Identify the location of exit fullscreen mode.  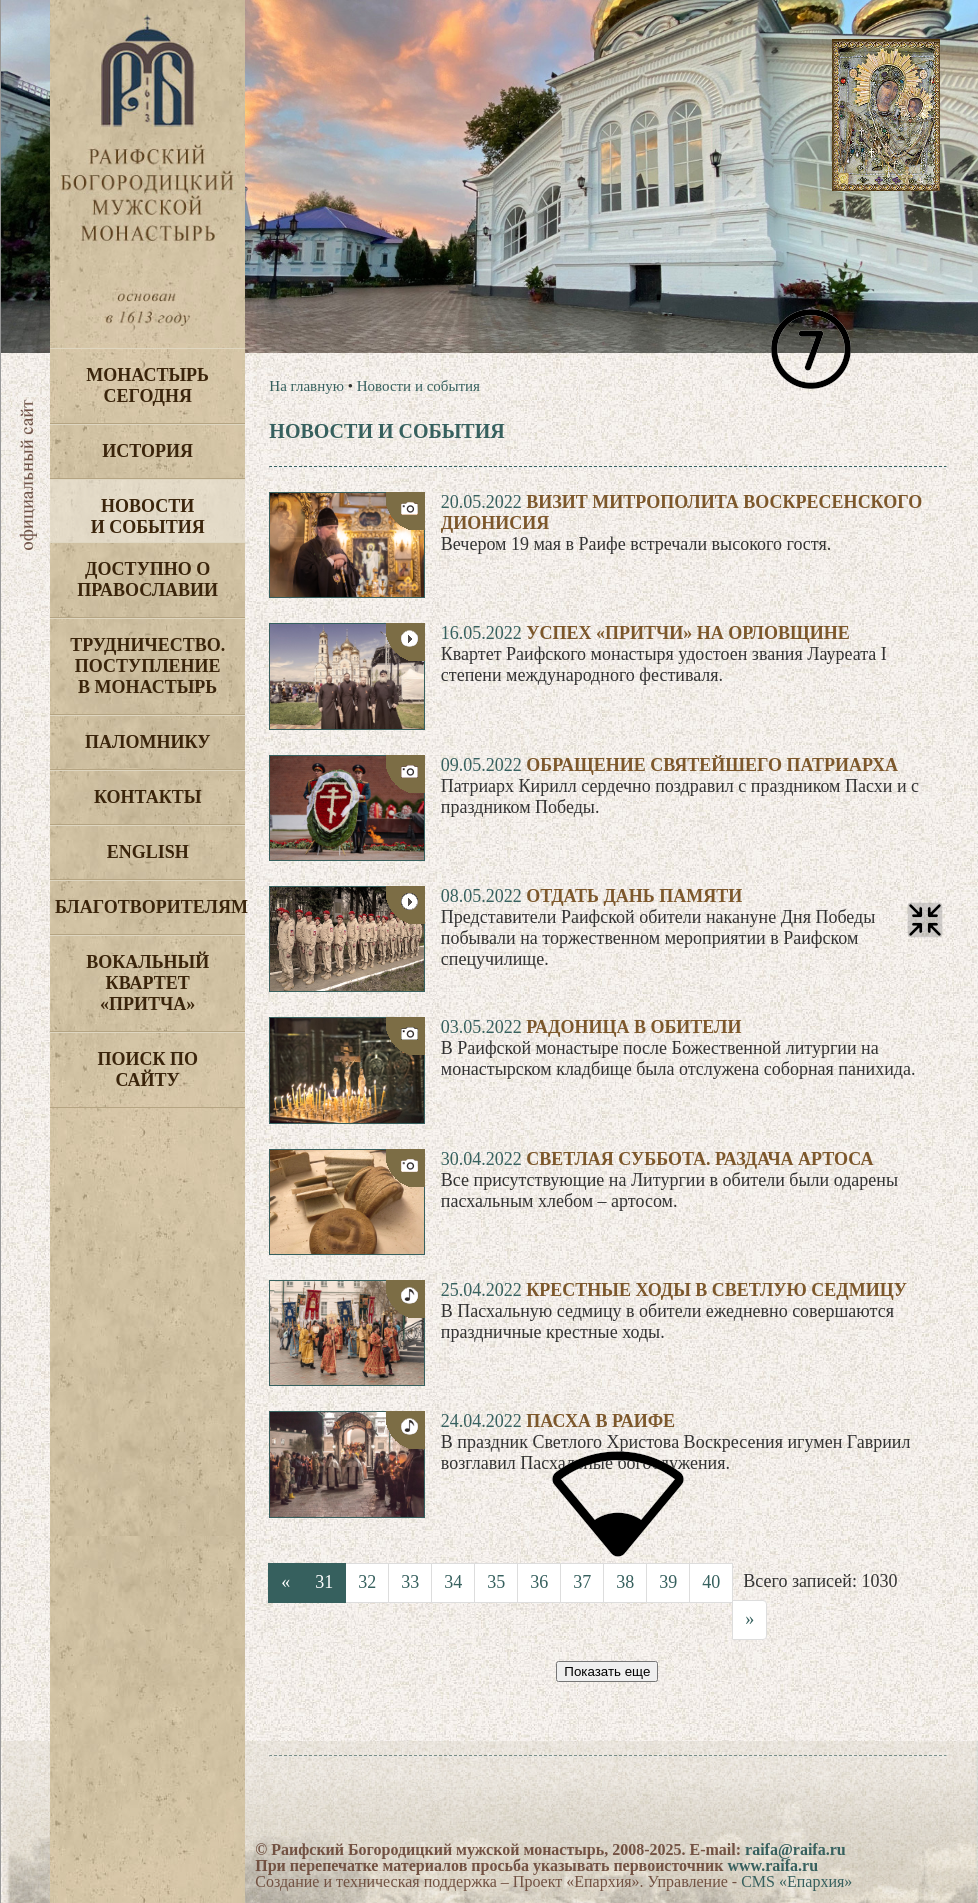
(925, 920).